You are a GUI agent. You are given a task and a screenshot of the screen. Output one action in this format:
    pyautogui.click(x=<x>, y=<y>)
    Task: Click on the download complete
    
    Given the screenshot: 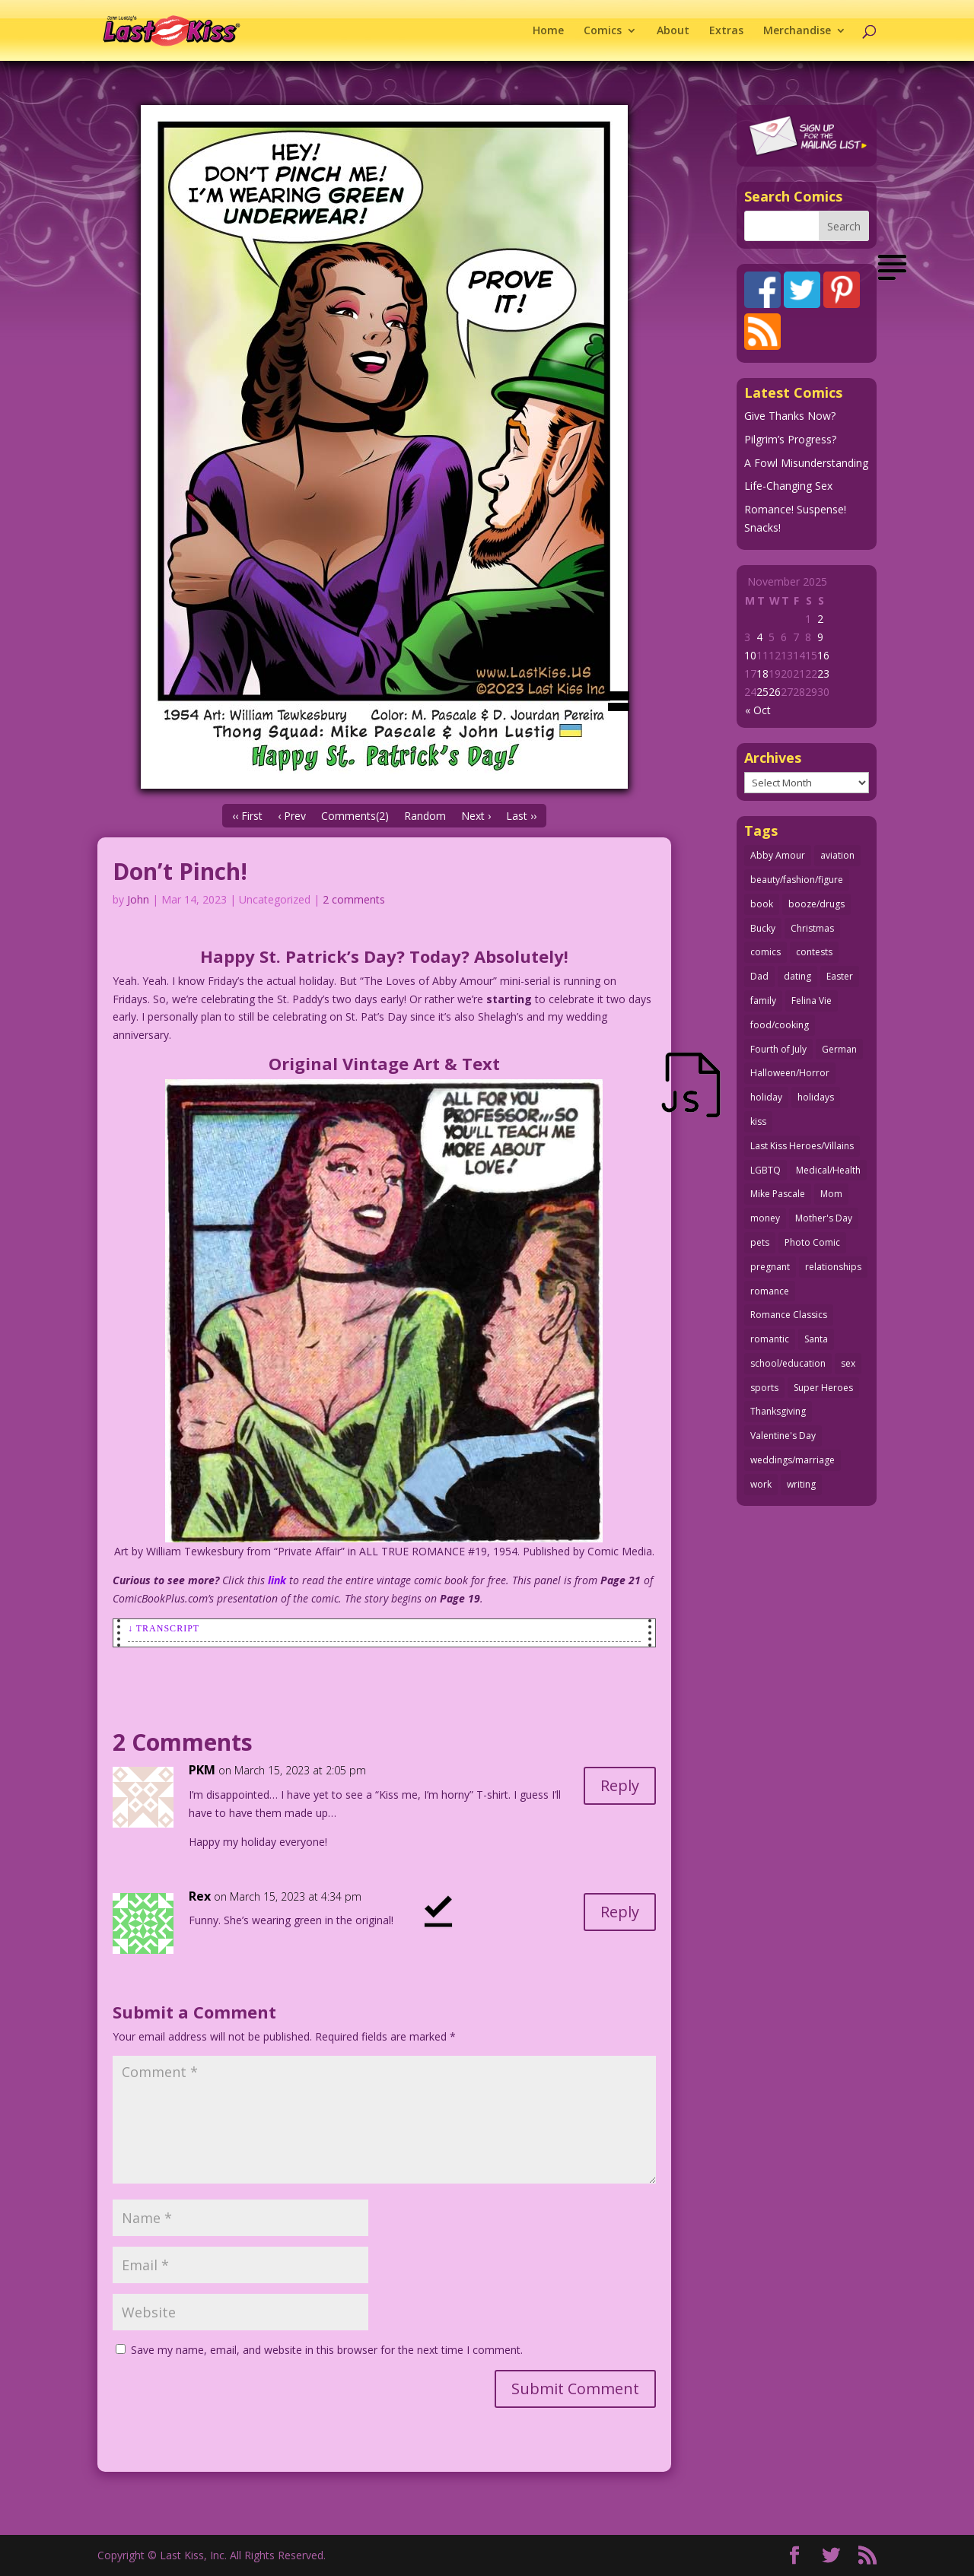 What is the action you would take?
    pyautogui.click(x=438, y=1911)
    